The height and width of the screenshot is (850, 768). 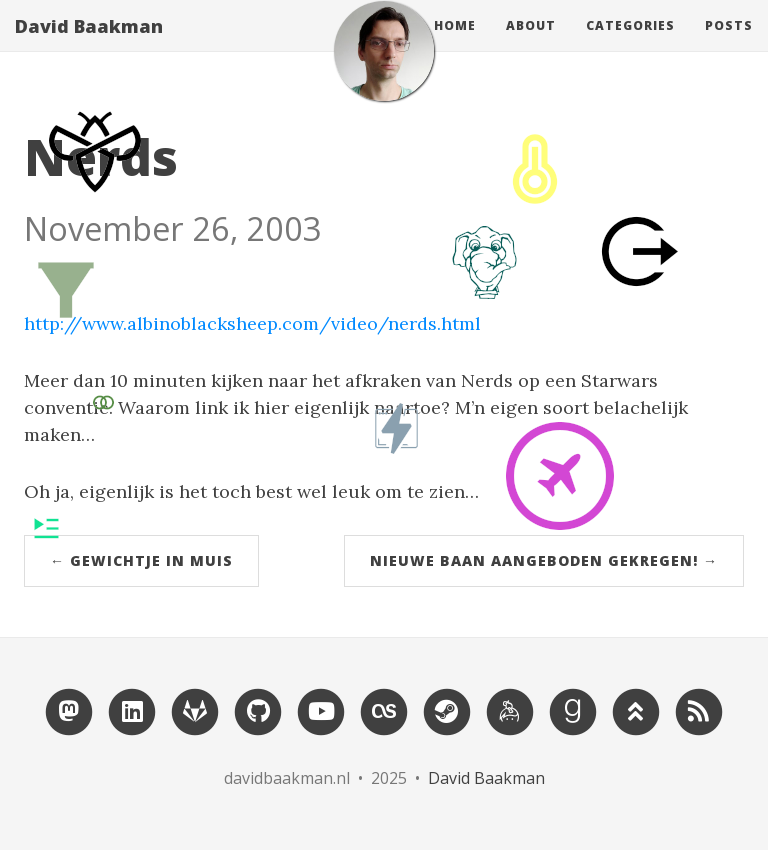 I want to click on cockpit server management application logo, so click(x=560, y=476).